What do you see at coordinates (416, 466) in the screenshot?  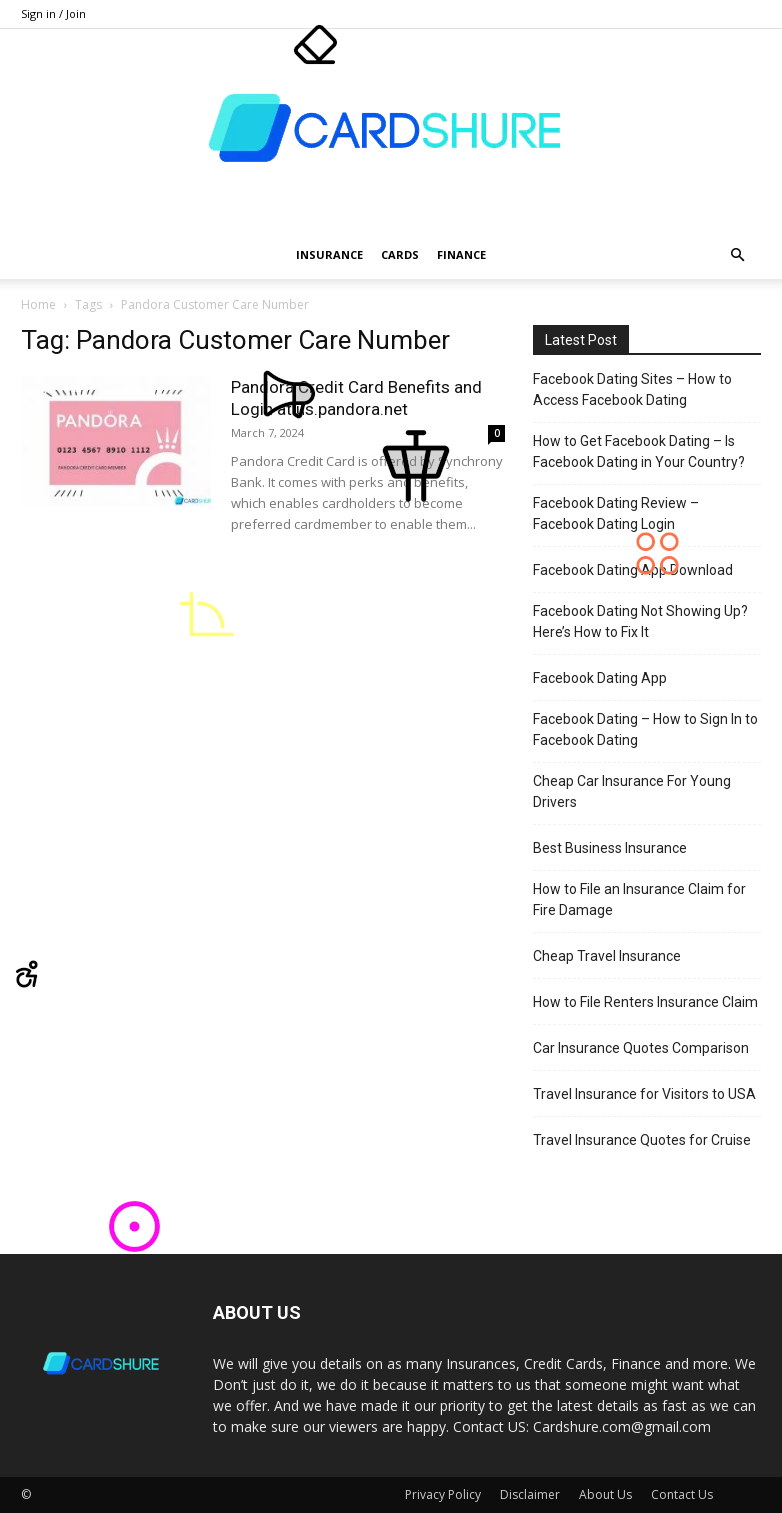 I see `access air traffic control features` at bounding box center [416, 466].